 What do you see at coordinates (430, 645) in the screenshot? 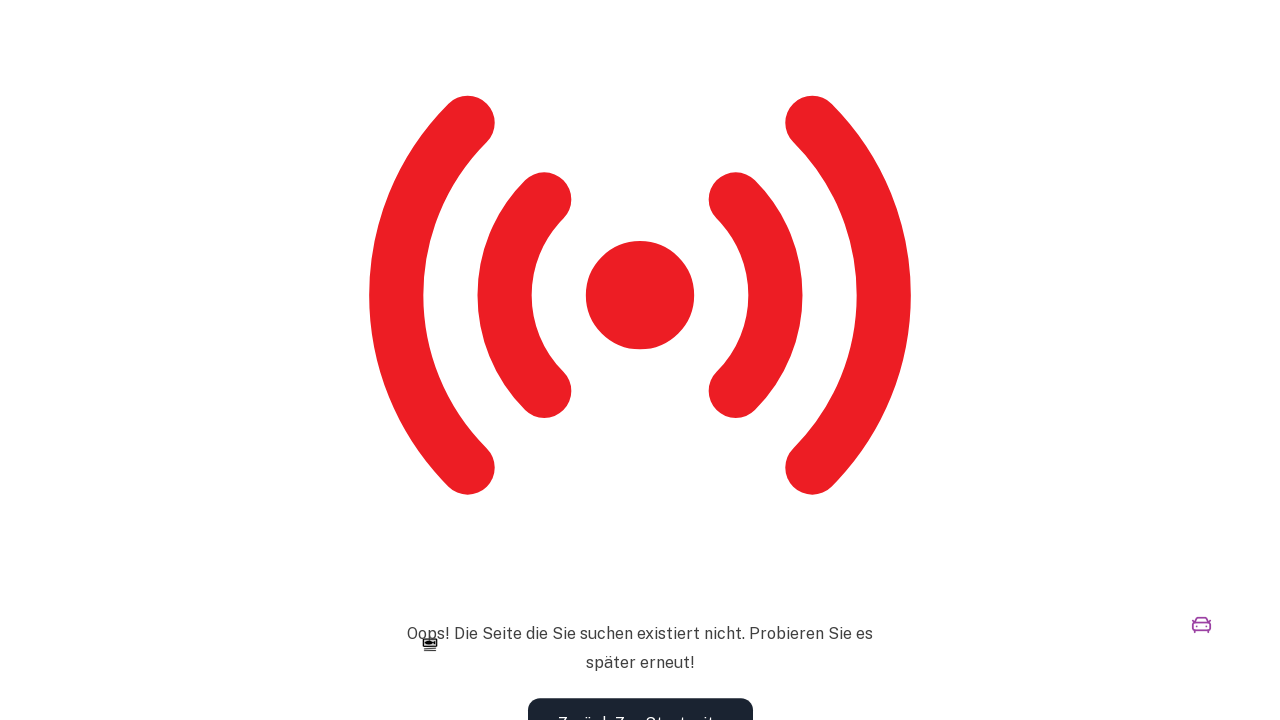
I see `view set meal or bento box options` at bounding box center [430, 645].